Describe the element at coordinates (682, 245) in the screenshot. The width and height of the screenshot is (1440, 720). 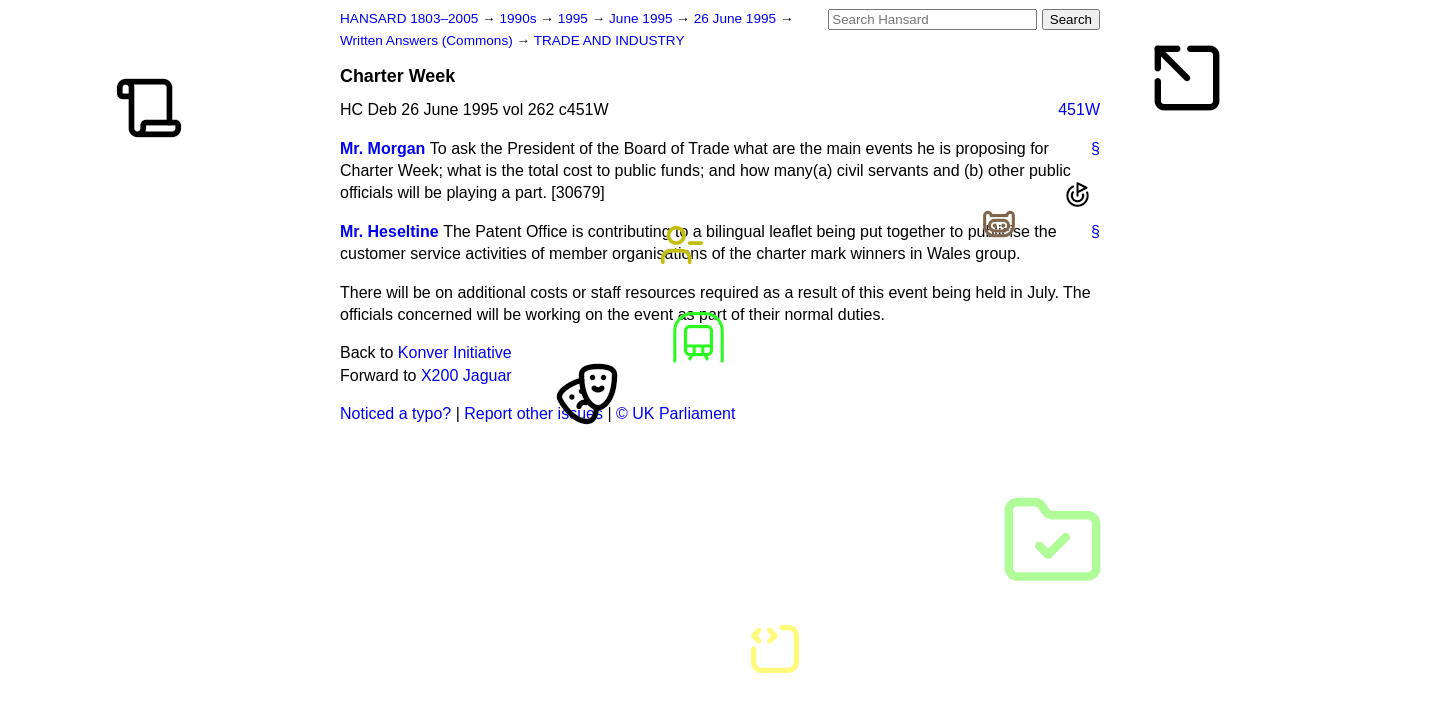
I see `remove a user or contact` at that location.